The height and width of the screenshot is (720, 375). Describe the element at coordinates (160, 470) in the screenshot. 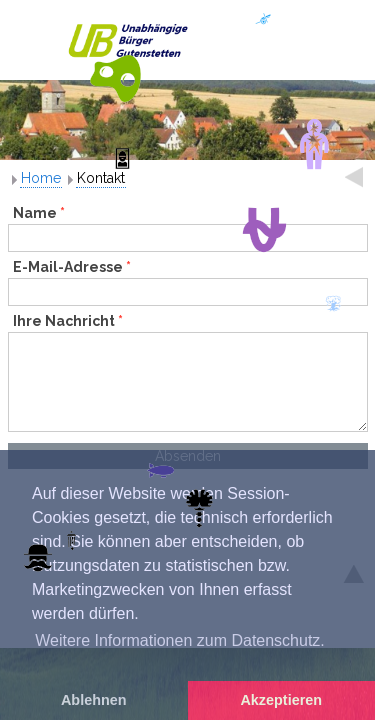

I see `indicates airship or zeppelin-related content` at that location.